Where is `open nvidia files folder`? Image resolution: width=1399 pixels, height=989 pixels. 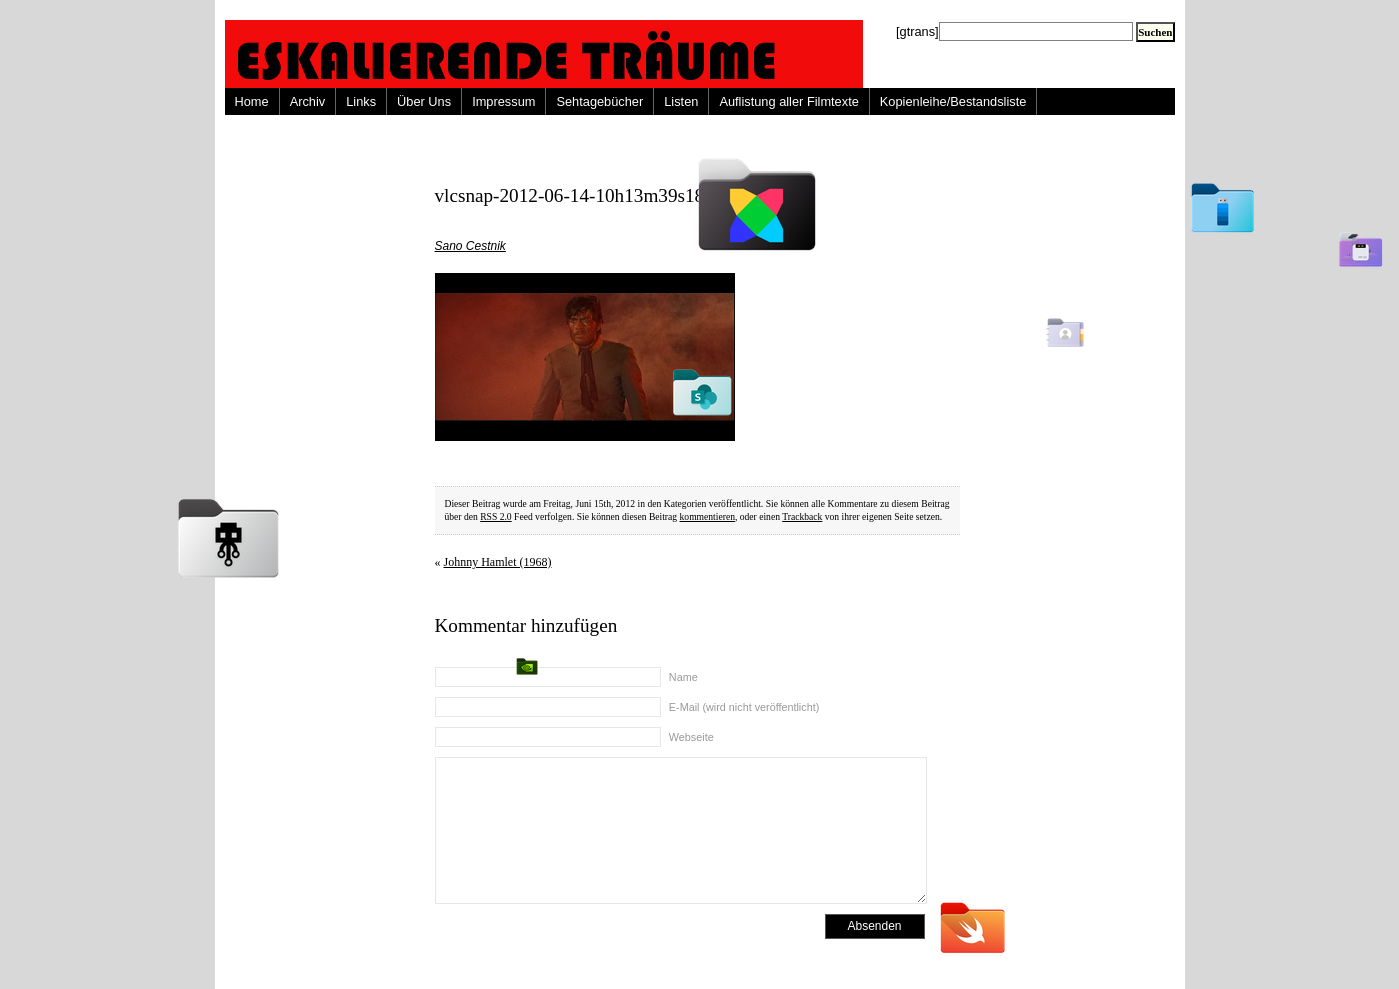 open nvidia files folder is located at coordinates (527, 667).